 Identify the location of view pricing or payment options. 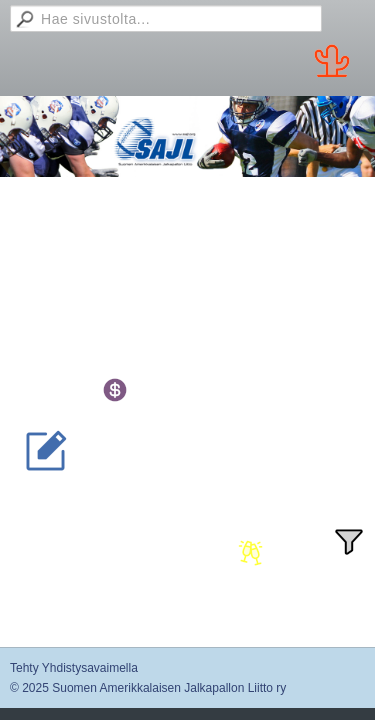
(115, 390).